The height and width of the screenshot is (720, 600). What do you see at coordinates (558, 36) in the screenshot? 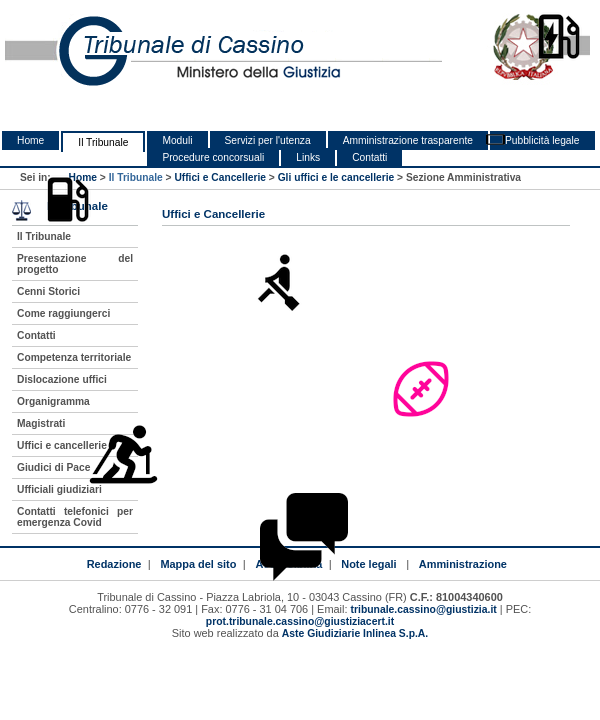
I see `find nearby electric vehicle charging stations` at bounding box center [558, 36].